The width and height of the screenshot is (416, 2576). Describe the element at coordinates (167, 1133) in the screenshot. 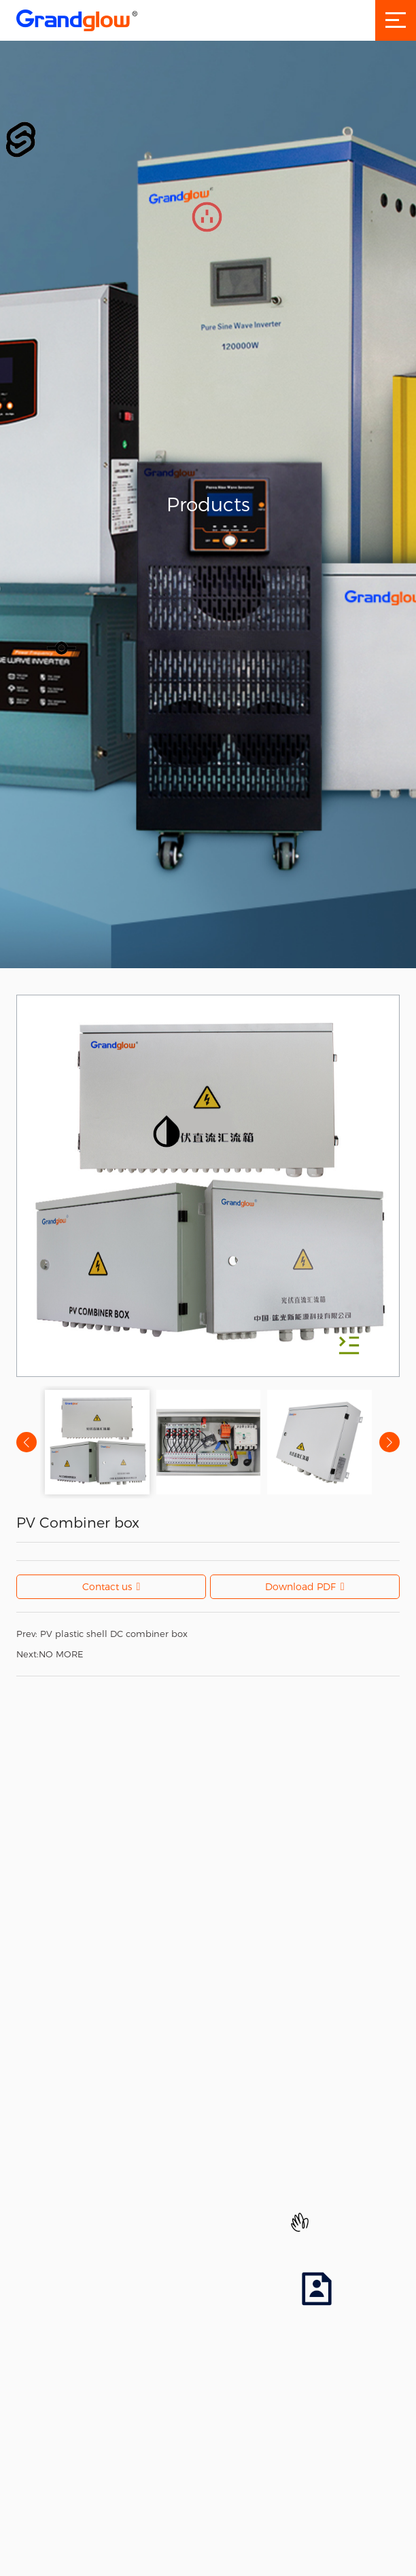

I see `adjust contrast settings` at that location.